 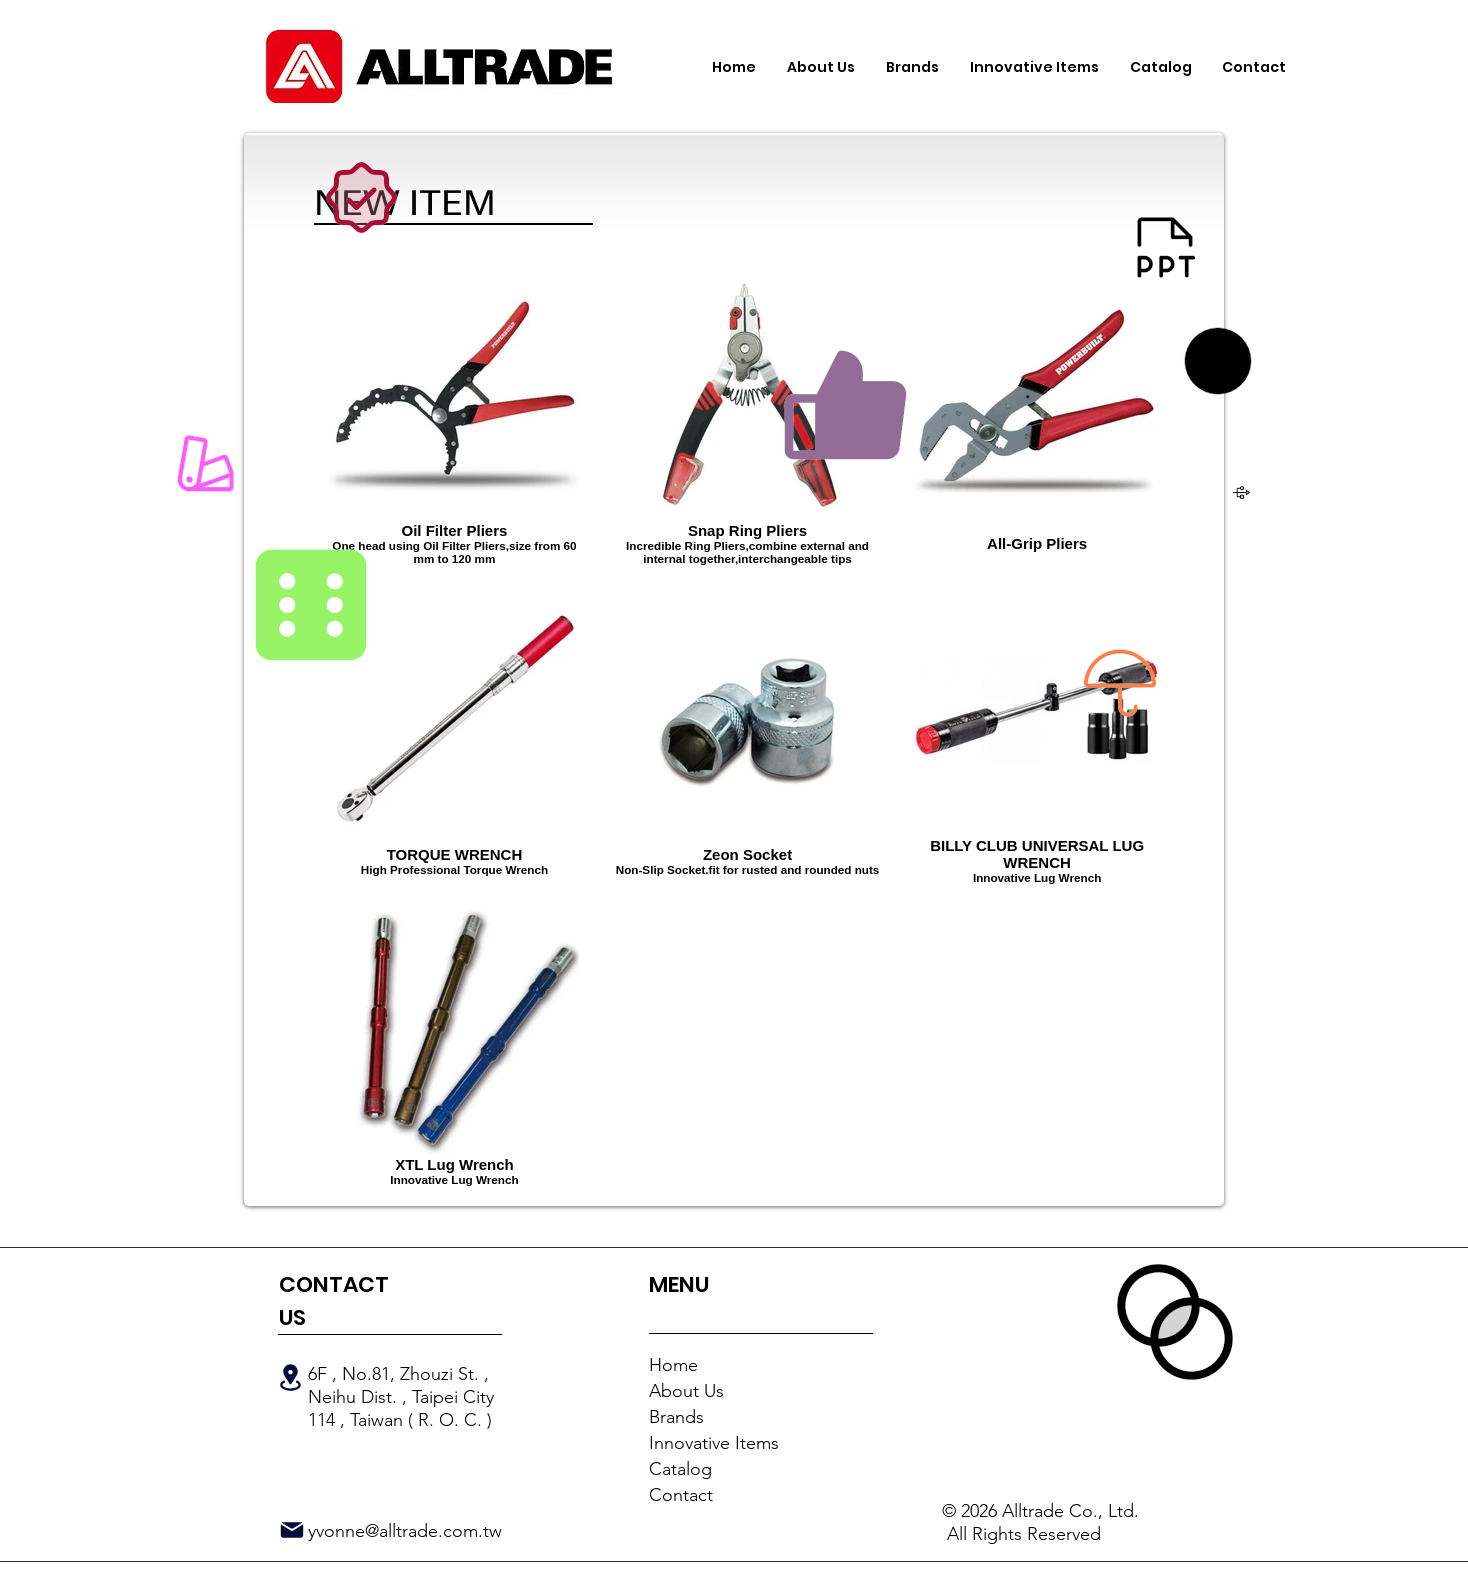 I want to click on open a PowerPoint presentation file, so click(x=1165, y=250).